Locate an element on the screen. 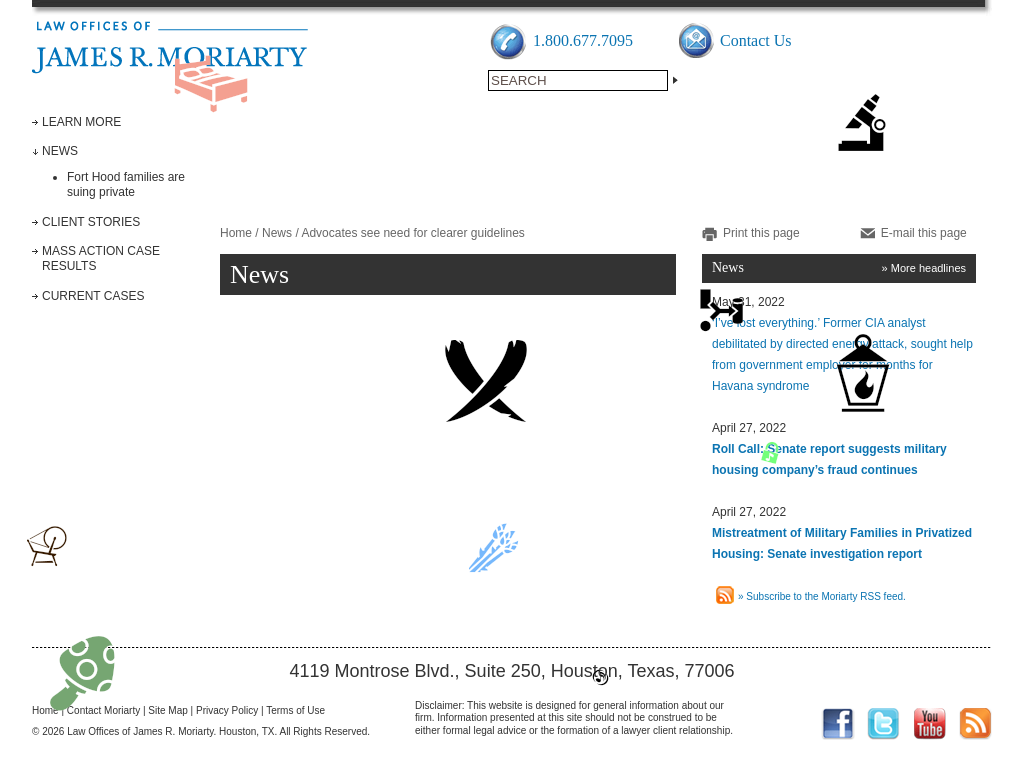 This screenshot has height=762, width=1024. book a hotel or accommodation is located at coordinates (211, 84).